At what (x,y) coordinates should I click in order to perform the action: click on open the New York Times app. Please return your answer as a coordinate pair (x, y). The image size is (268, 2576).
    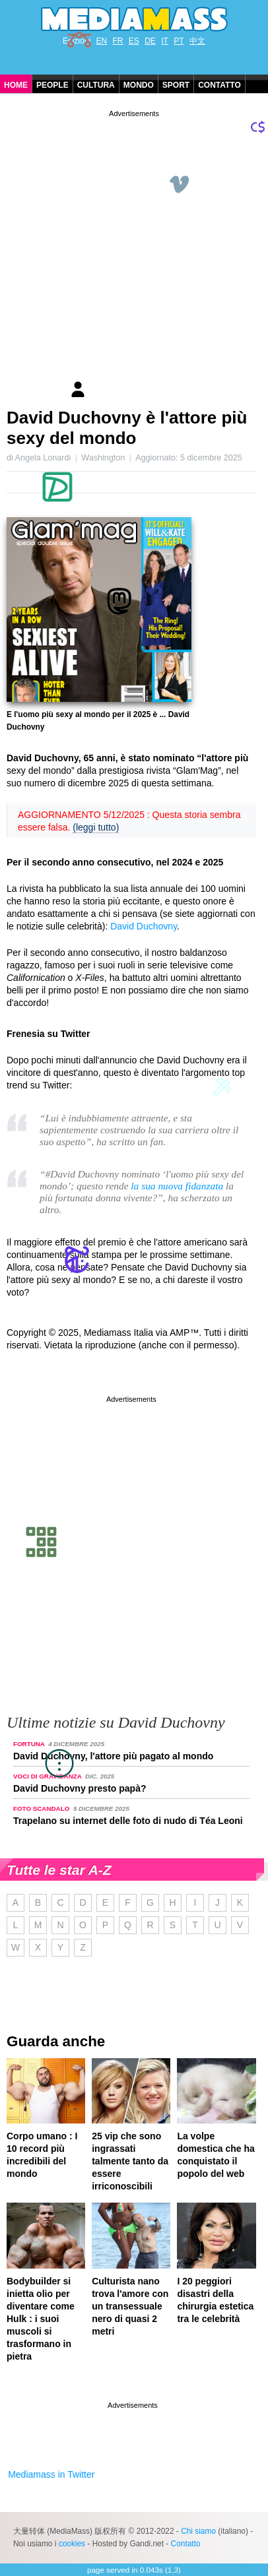
    Looking at the image, I should click on (77, 1259).